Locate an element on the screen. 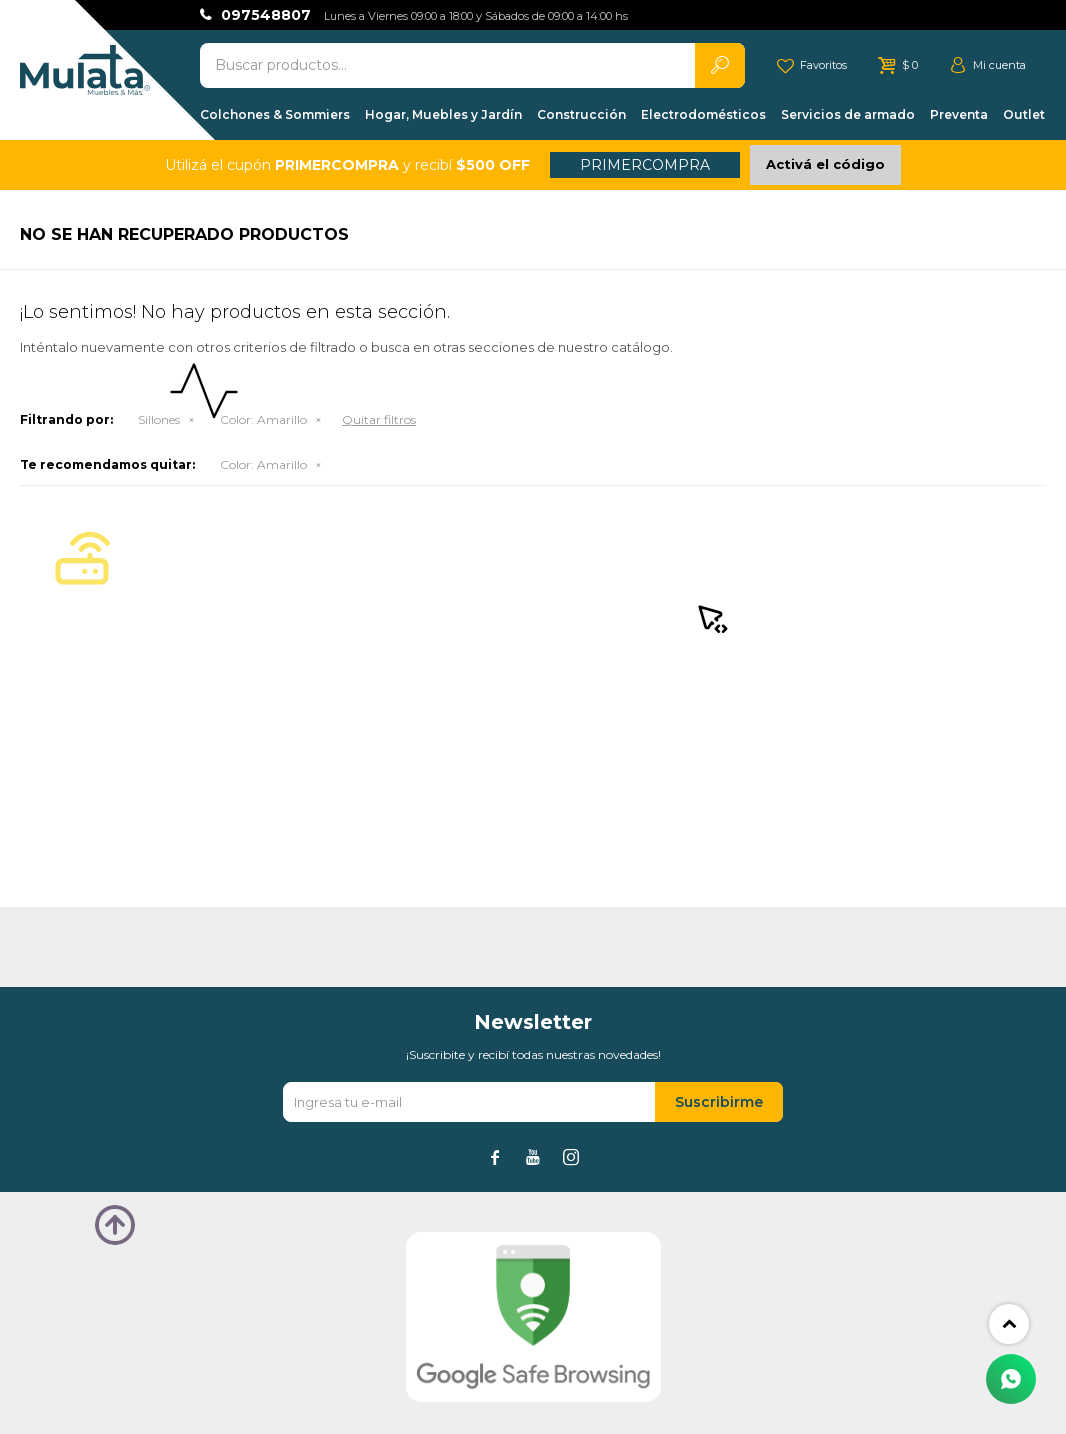 The width and height of the screenshot is (1066, 1434). access developer cursor or pointer settings is located at coordinates (711, 618).